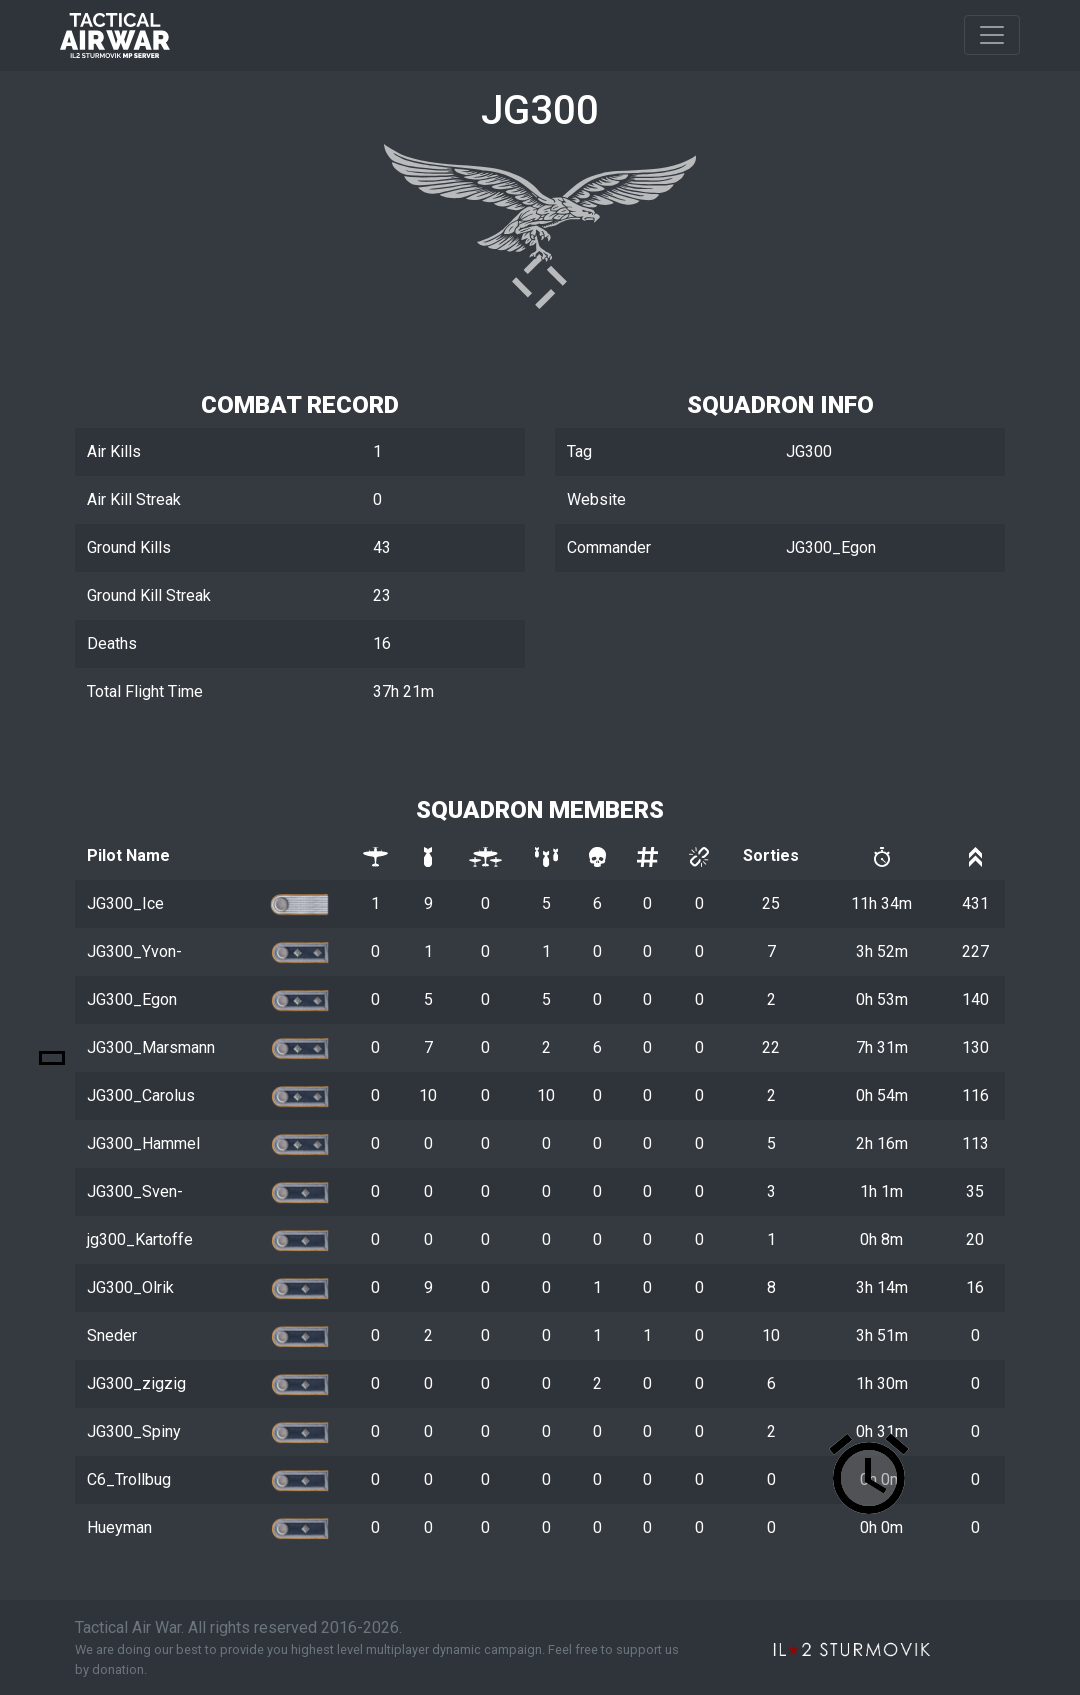  What do you see at coordinates (52, 1058) in the screenshot?
I see `crop image to 7:5 aspect ratio` at bounding box center [52, 1058].